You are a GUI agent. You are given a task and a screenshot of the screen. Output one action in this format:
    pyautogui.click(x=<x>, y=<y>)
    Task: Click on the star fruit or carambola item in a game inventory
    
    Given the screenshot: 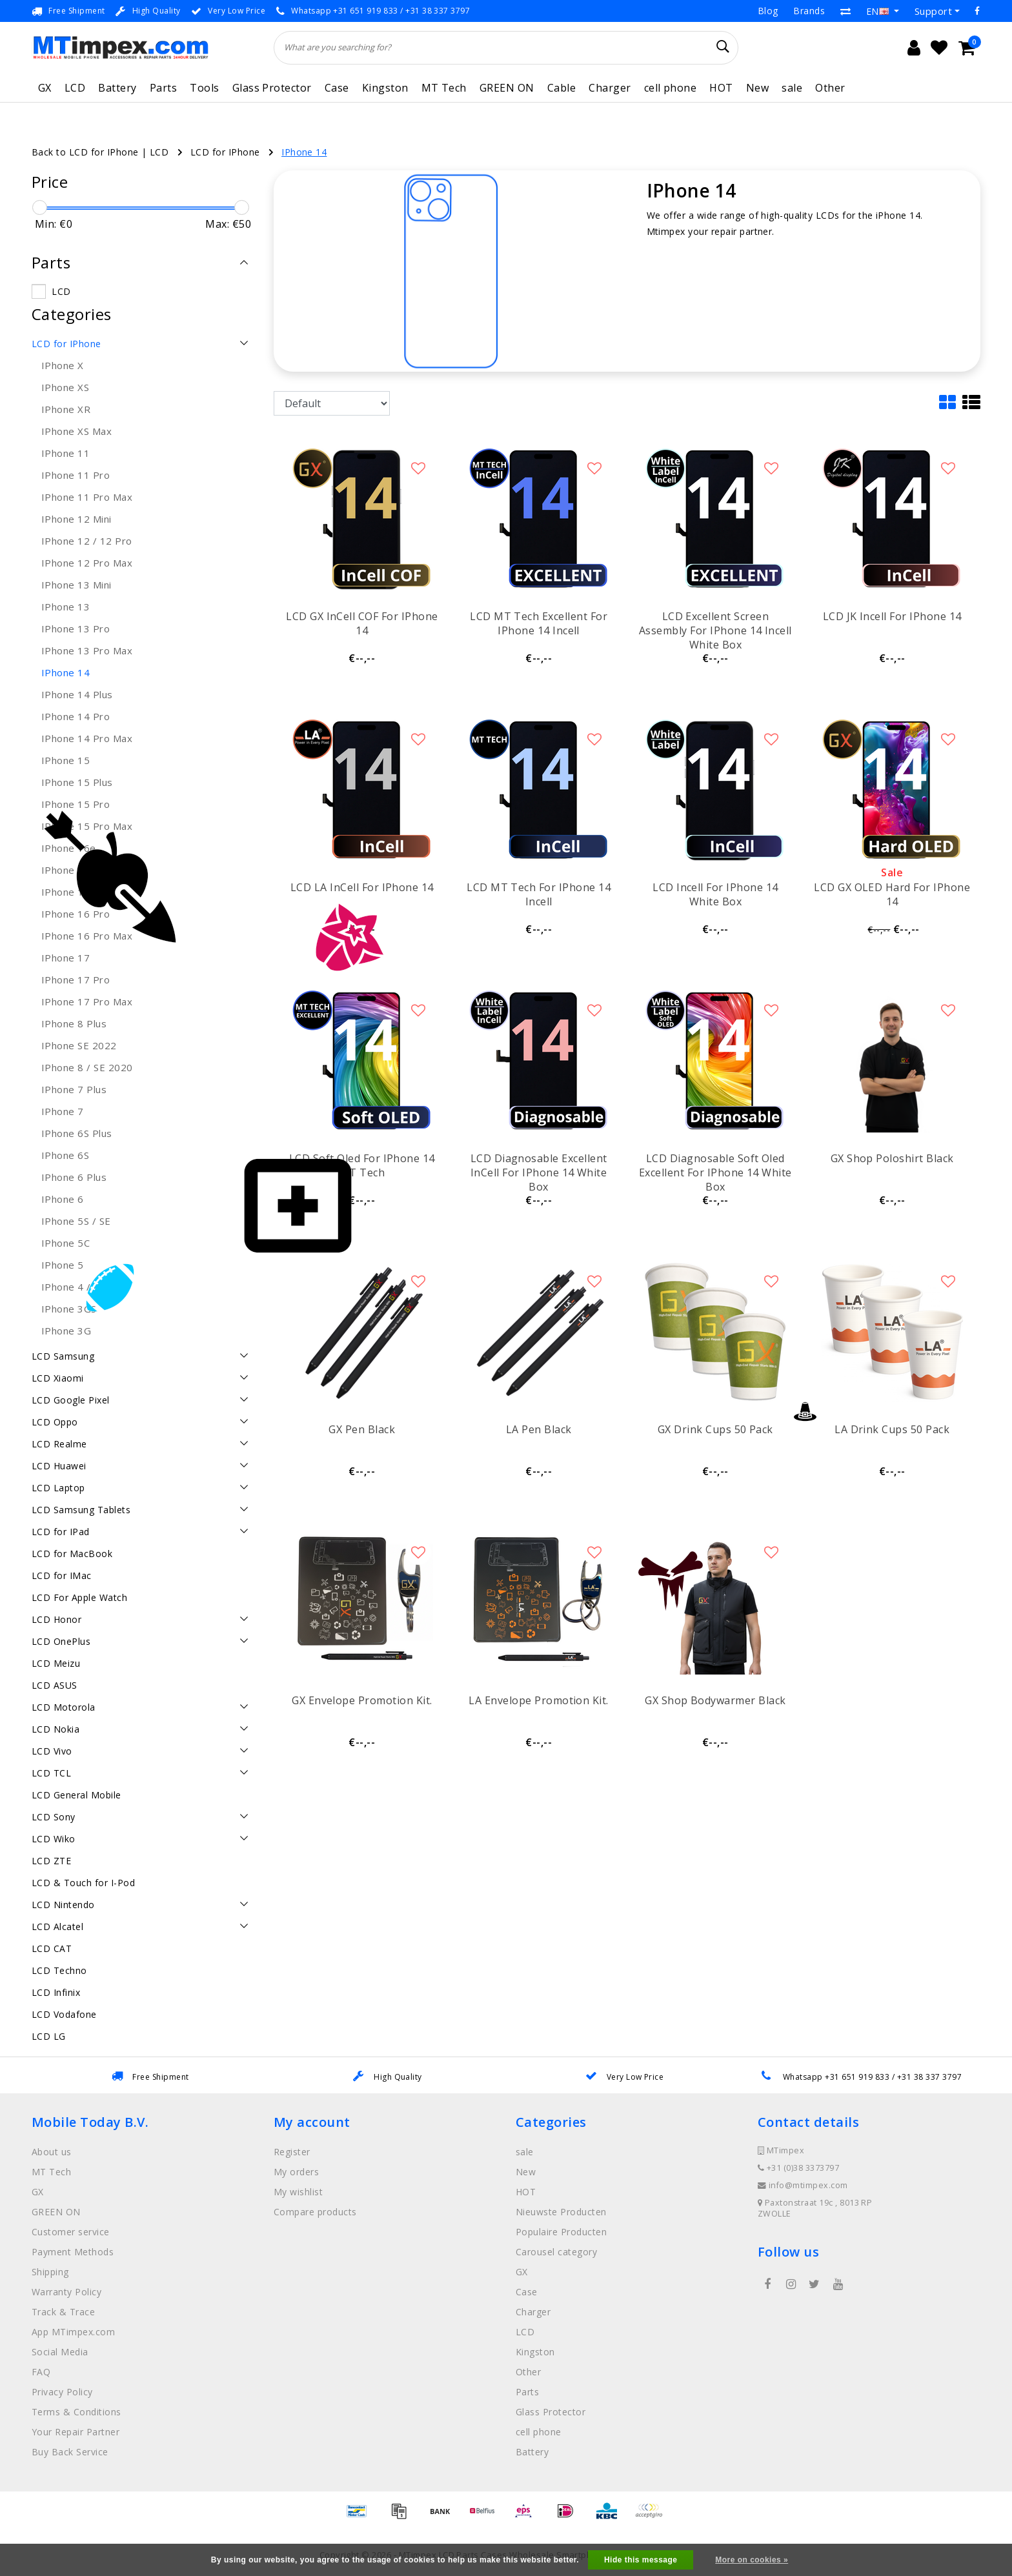 What is the action you would take?
    pyautogui.click(x=349, y=938)
    